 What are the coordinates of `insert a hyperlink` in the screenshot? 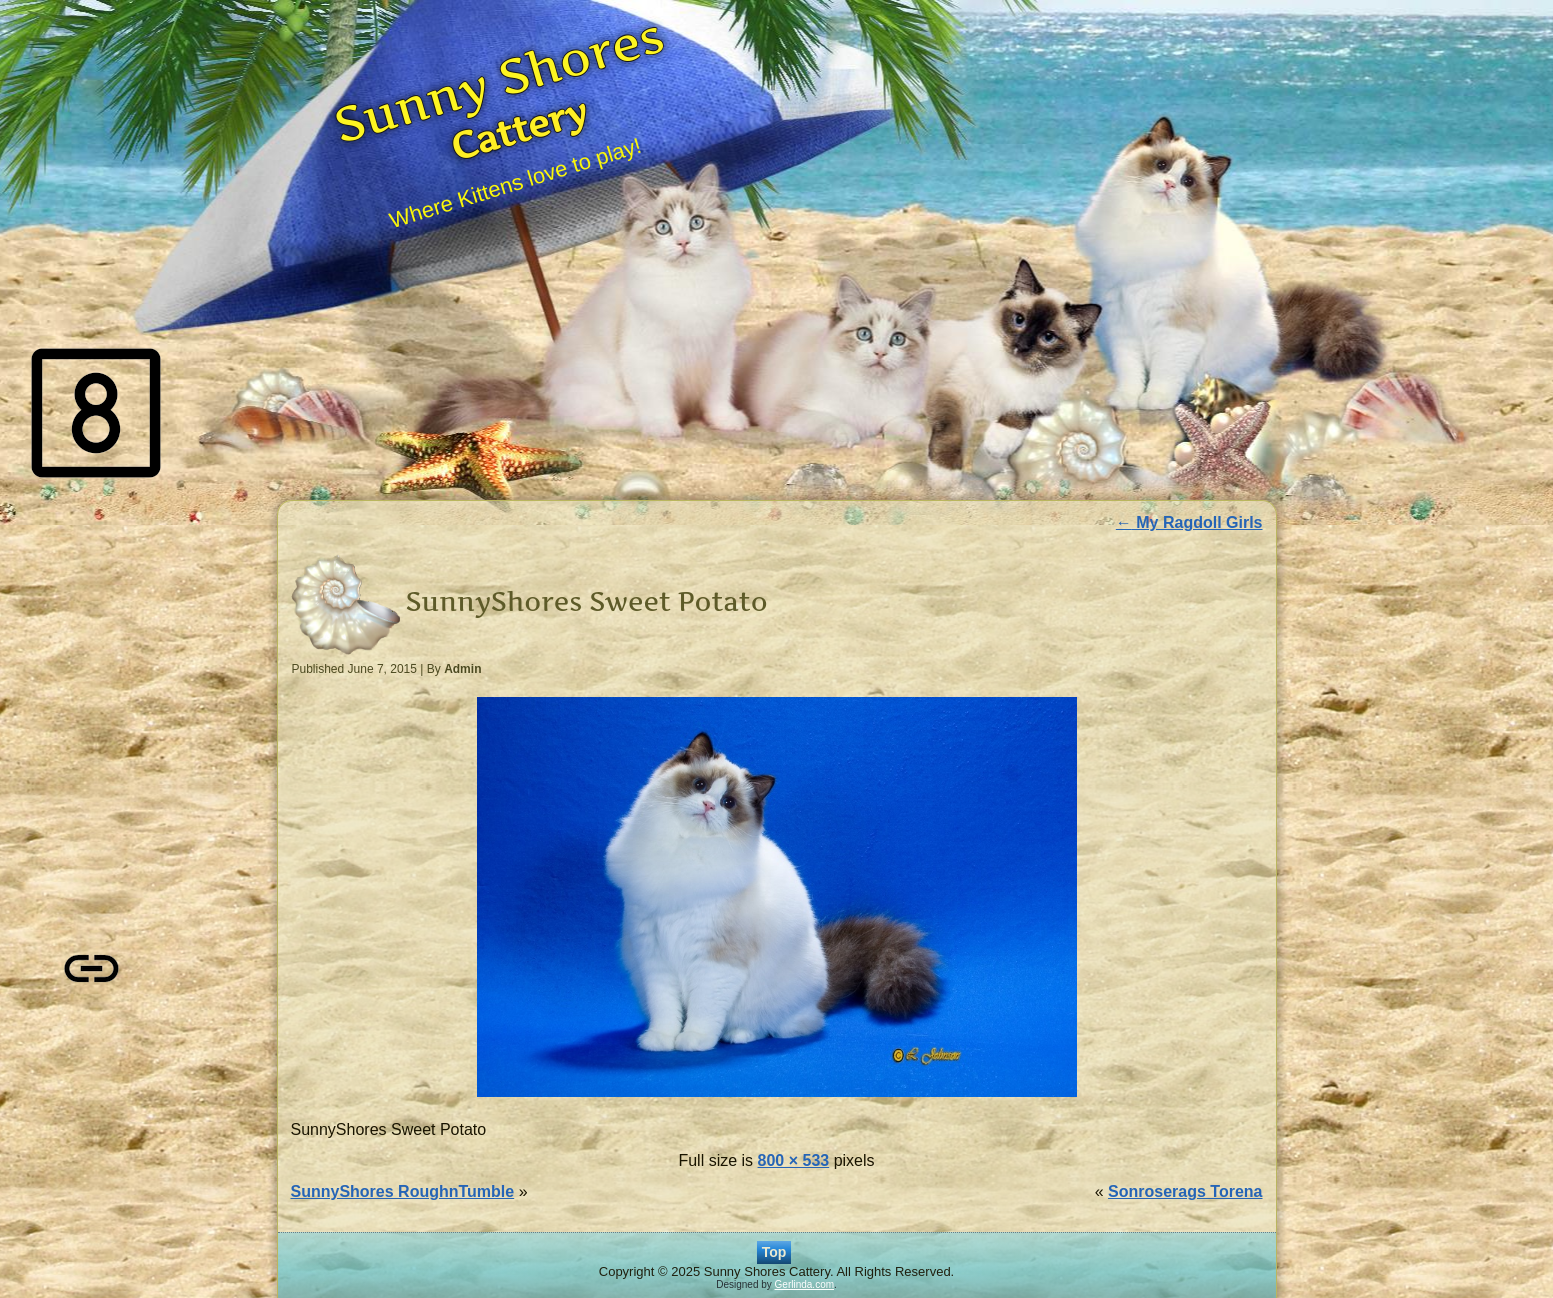 It's located at (91, 968).